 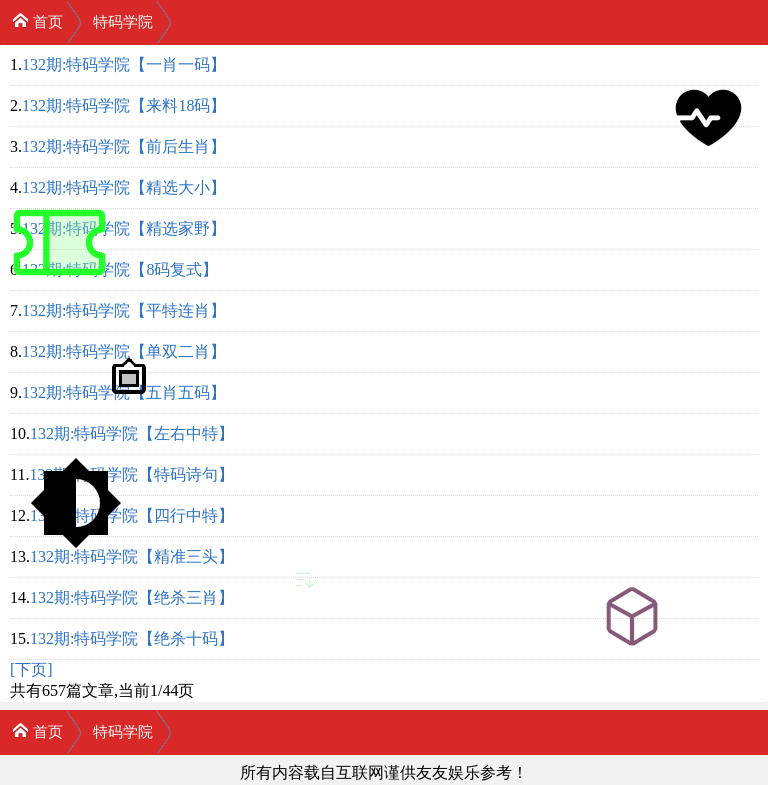 I want to click on adjust screen brightness level, so click(x=76, y=503).